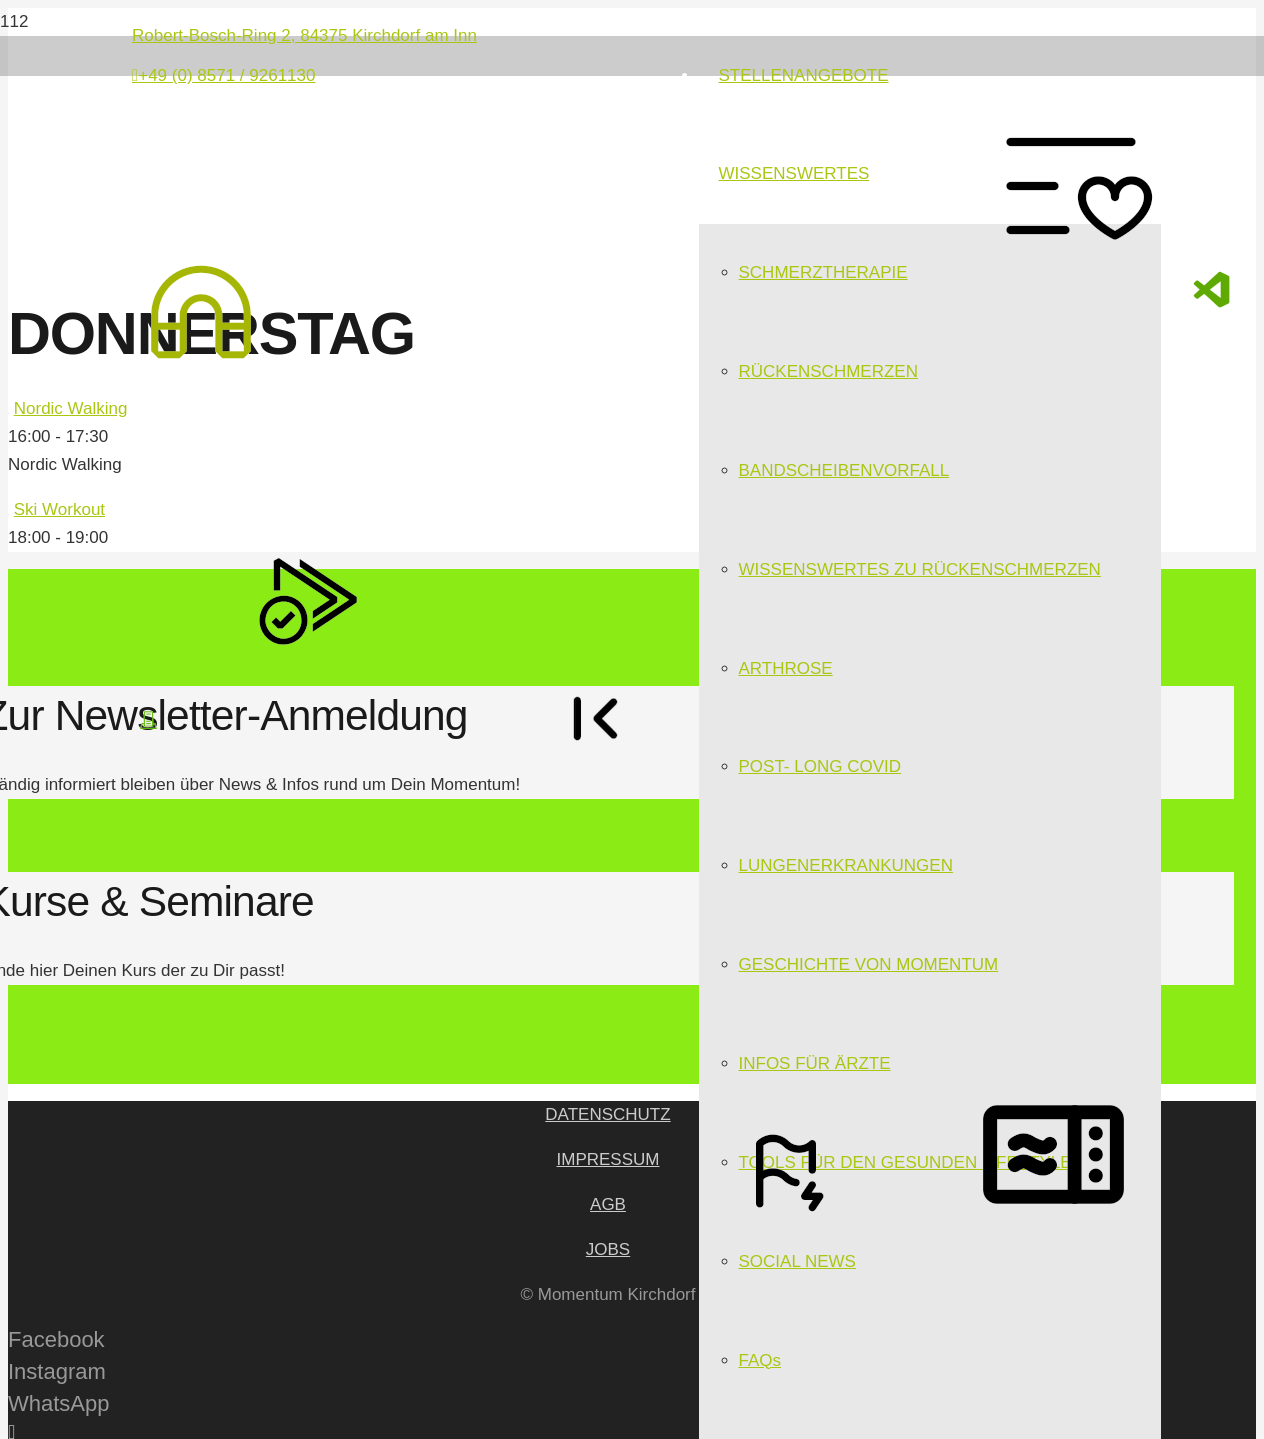 This screenshot has width=1264, height=1439. What do you see at coordinates (1053, 1154) in the screenshot?
I see `access microwave or kitchen appliance controls` at bounding box center [1053, 1154].